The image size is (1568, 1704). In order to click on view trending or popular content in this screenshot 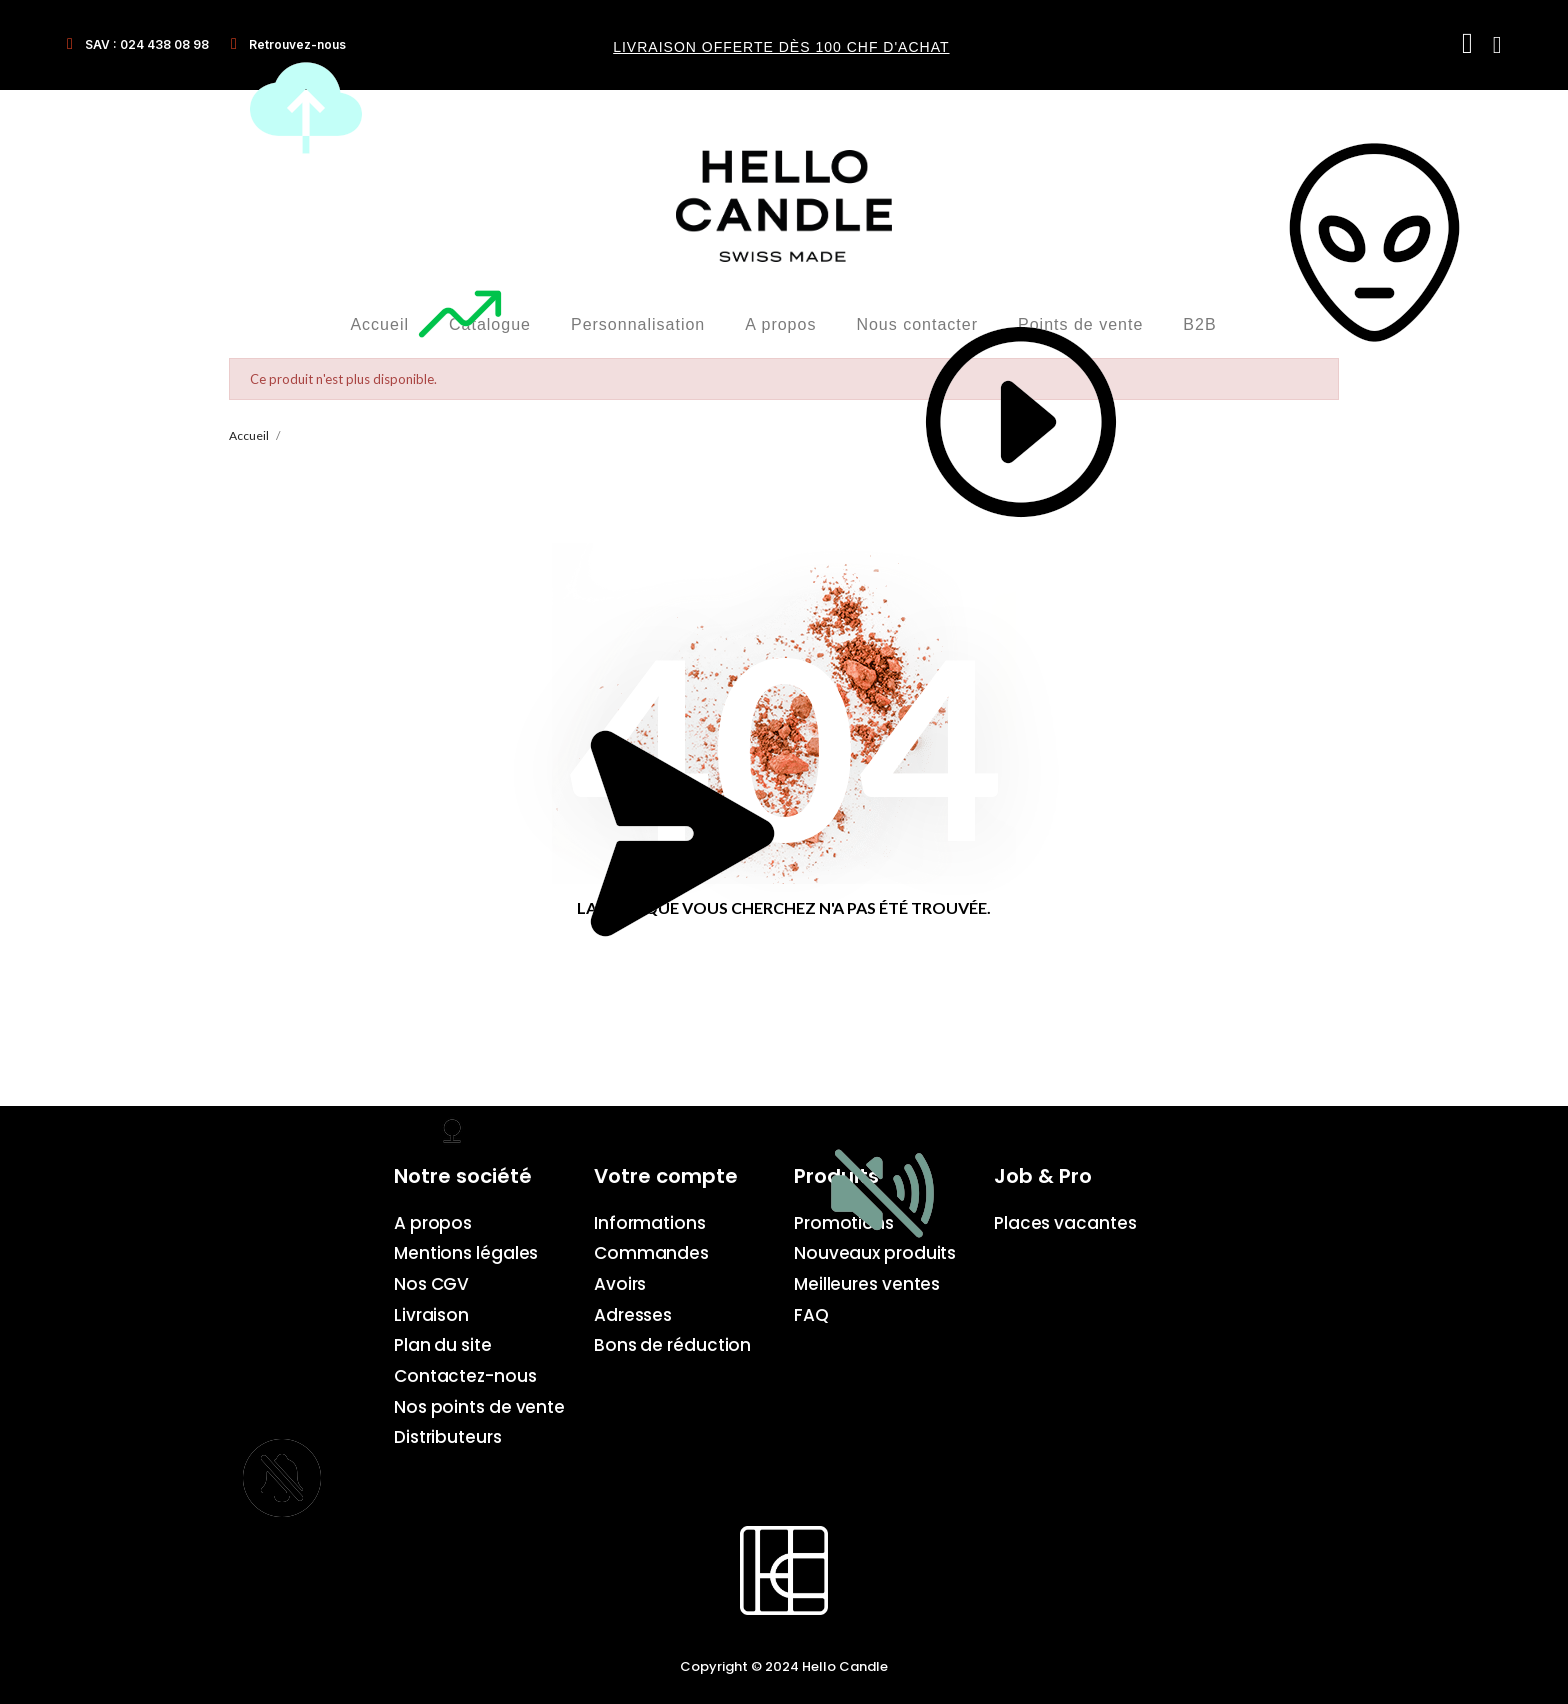, I will do `click(460, 314)`.